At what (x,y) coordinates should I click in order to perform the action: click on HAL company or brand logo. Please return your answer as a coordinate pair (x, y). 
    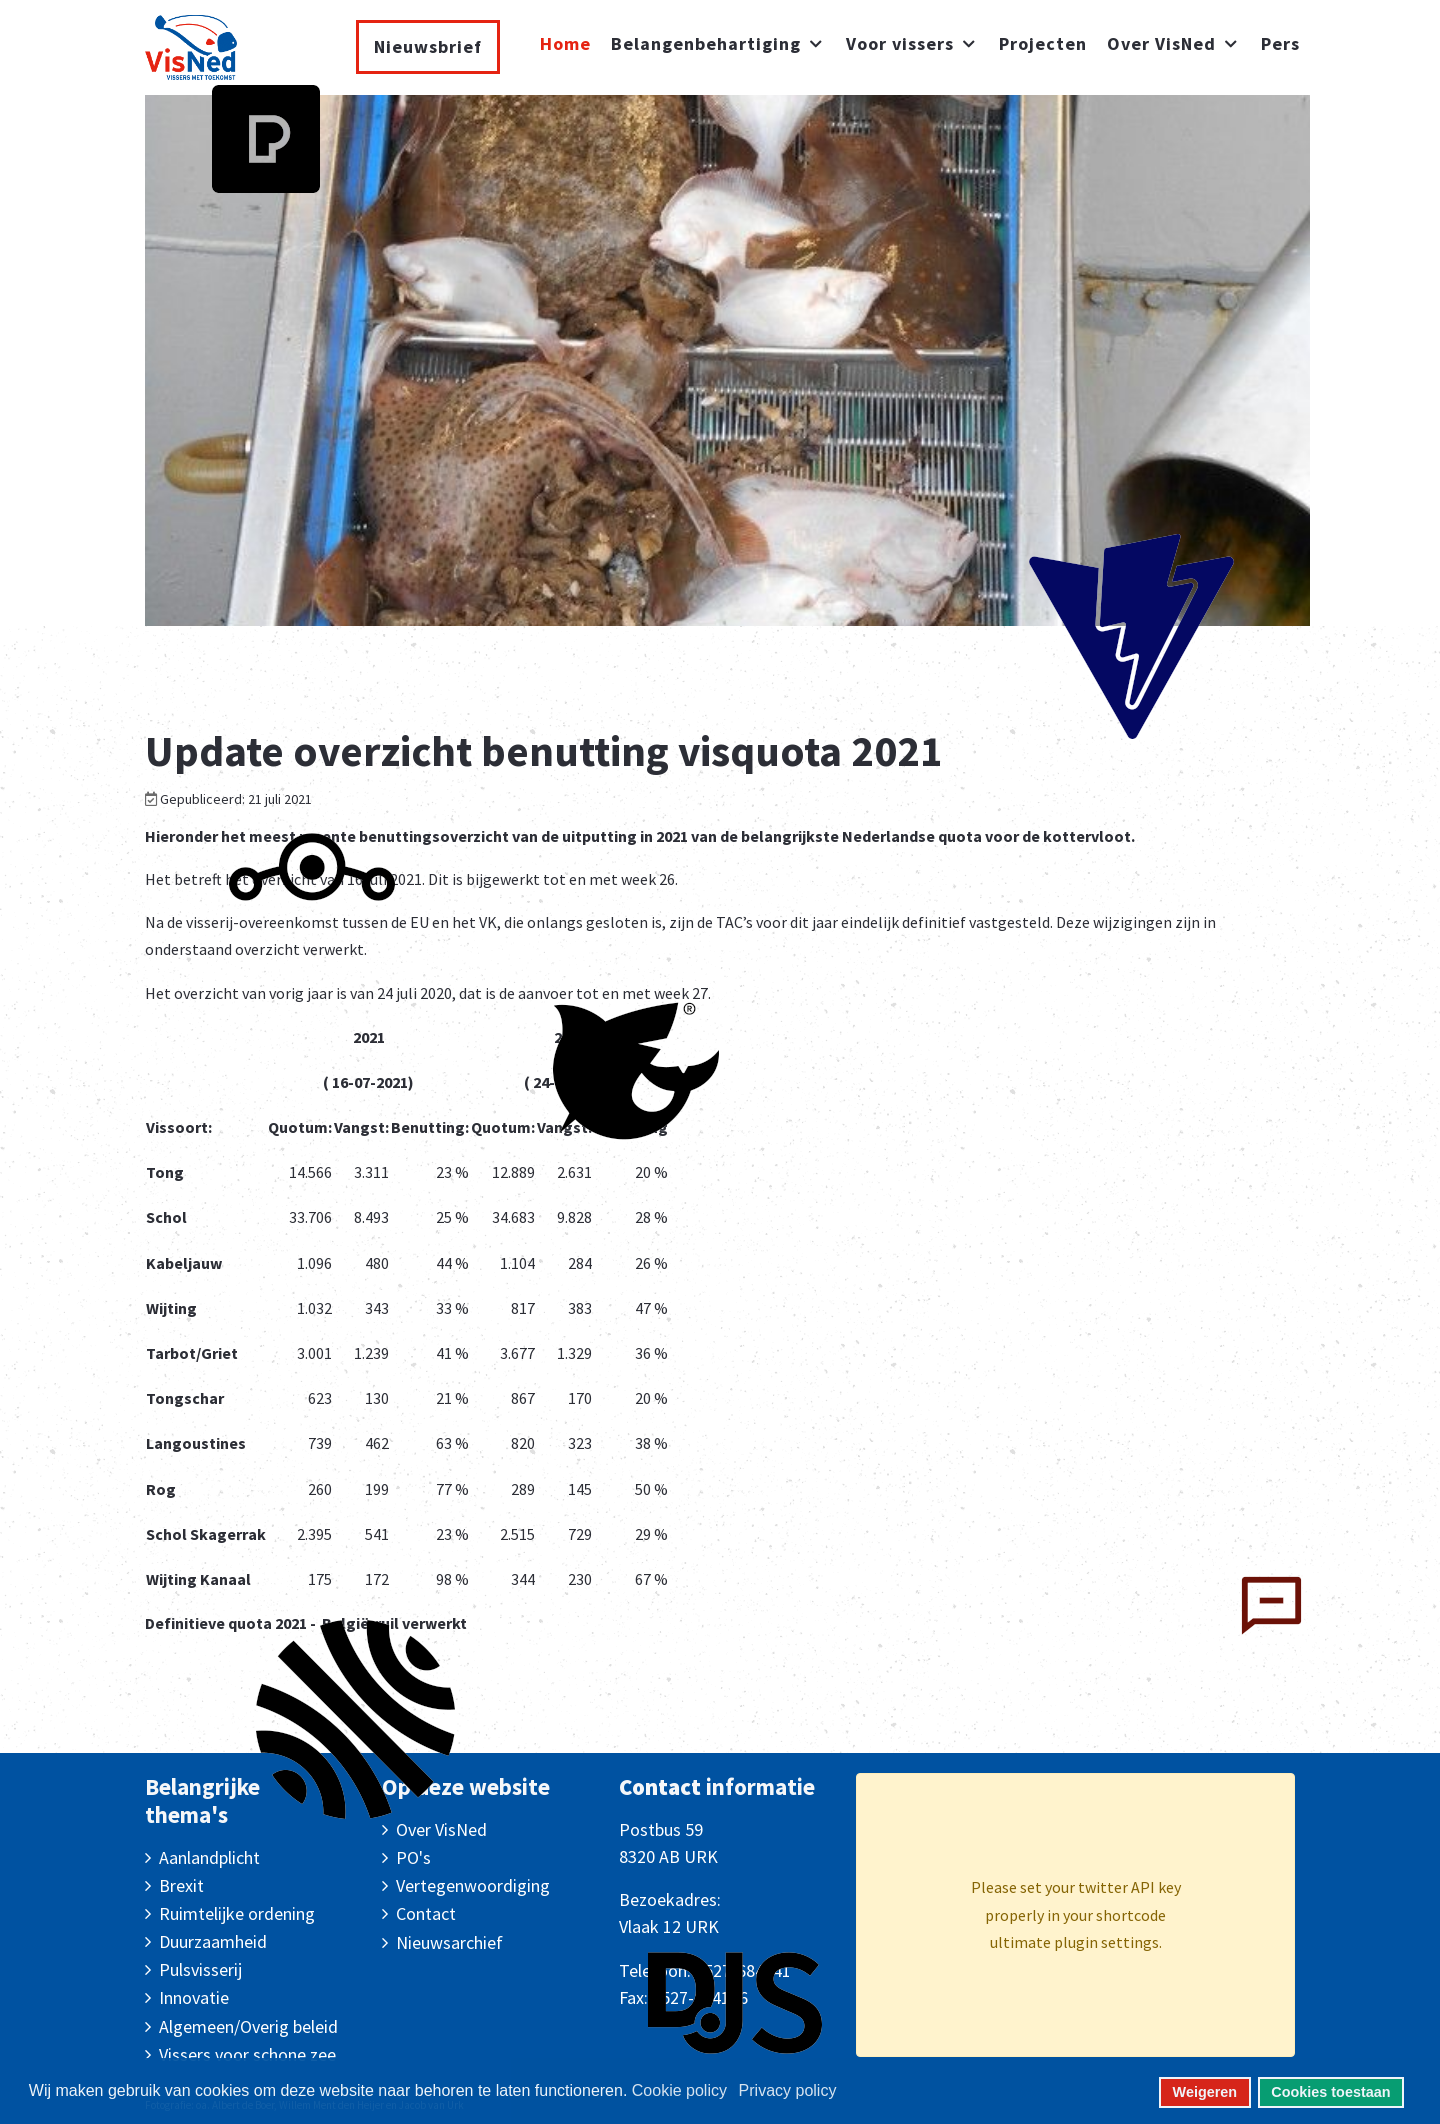
    Looking at the image, I should click on (355, 1719).